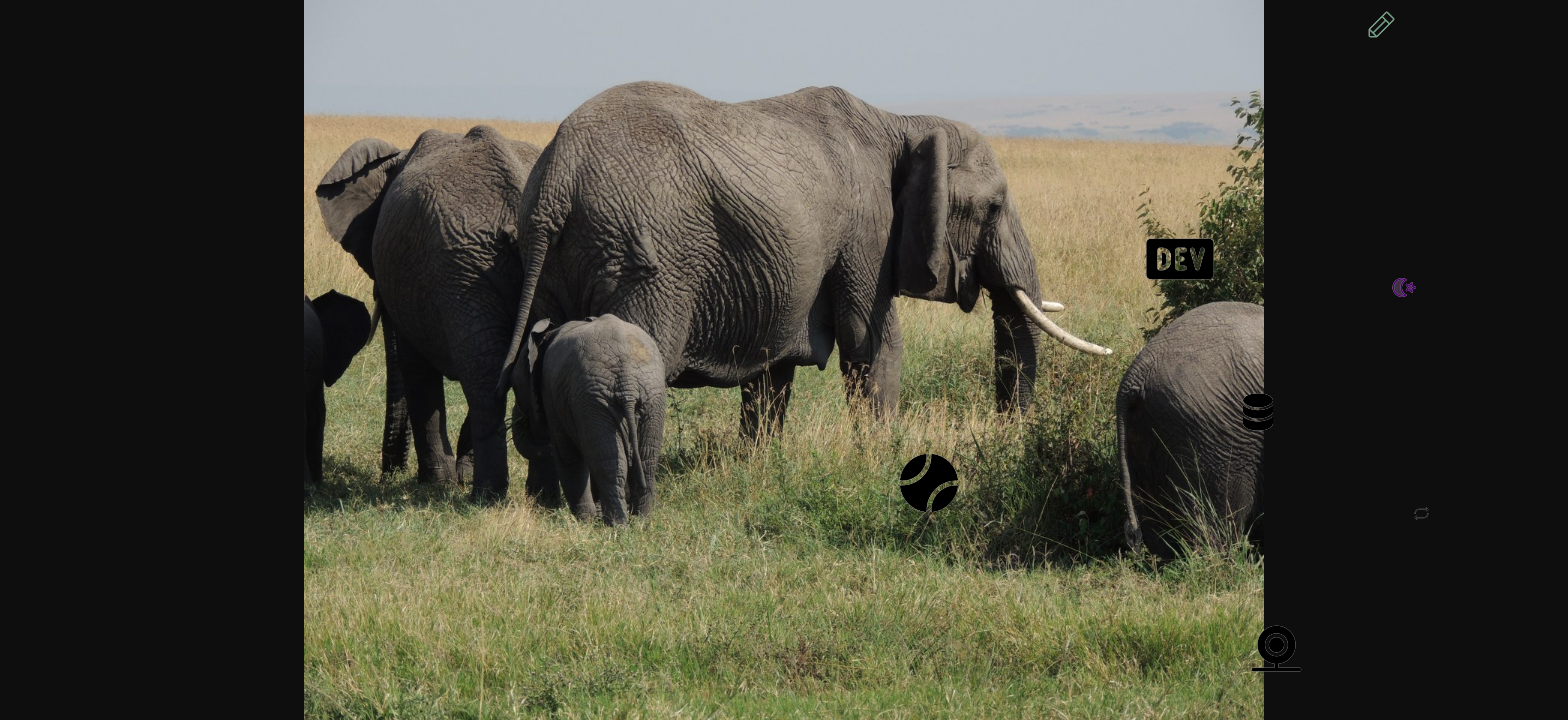 The height and width of the screenshot is (720, 1568). Describe the element at coordinates (929, 483) in the screenshot. I see `access tennis or racquet sports features` at that location.